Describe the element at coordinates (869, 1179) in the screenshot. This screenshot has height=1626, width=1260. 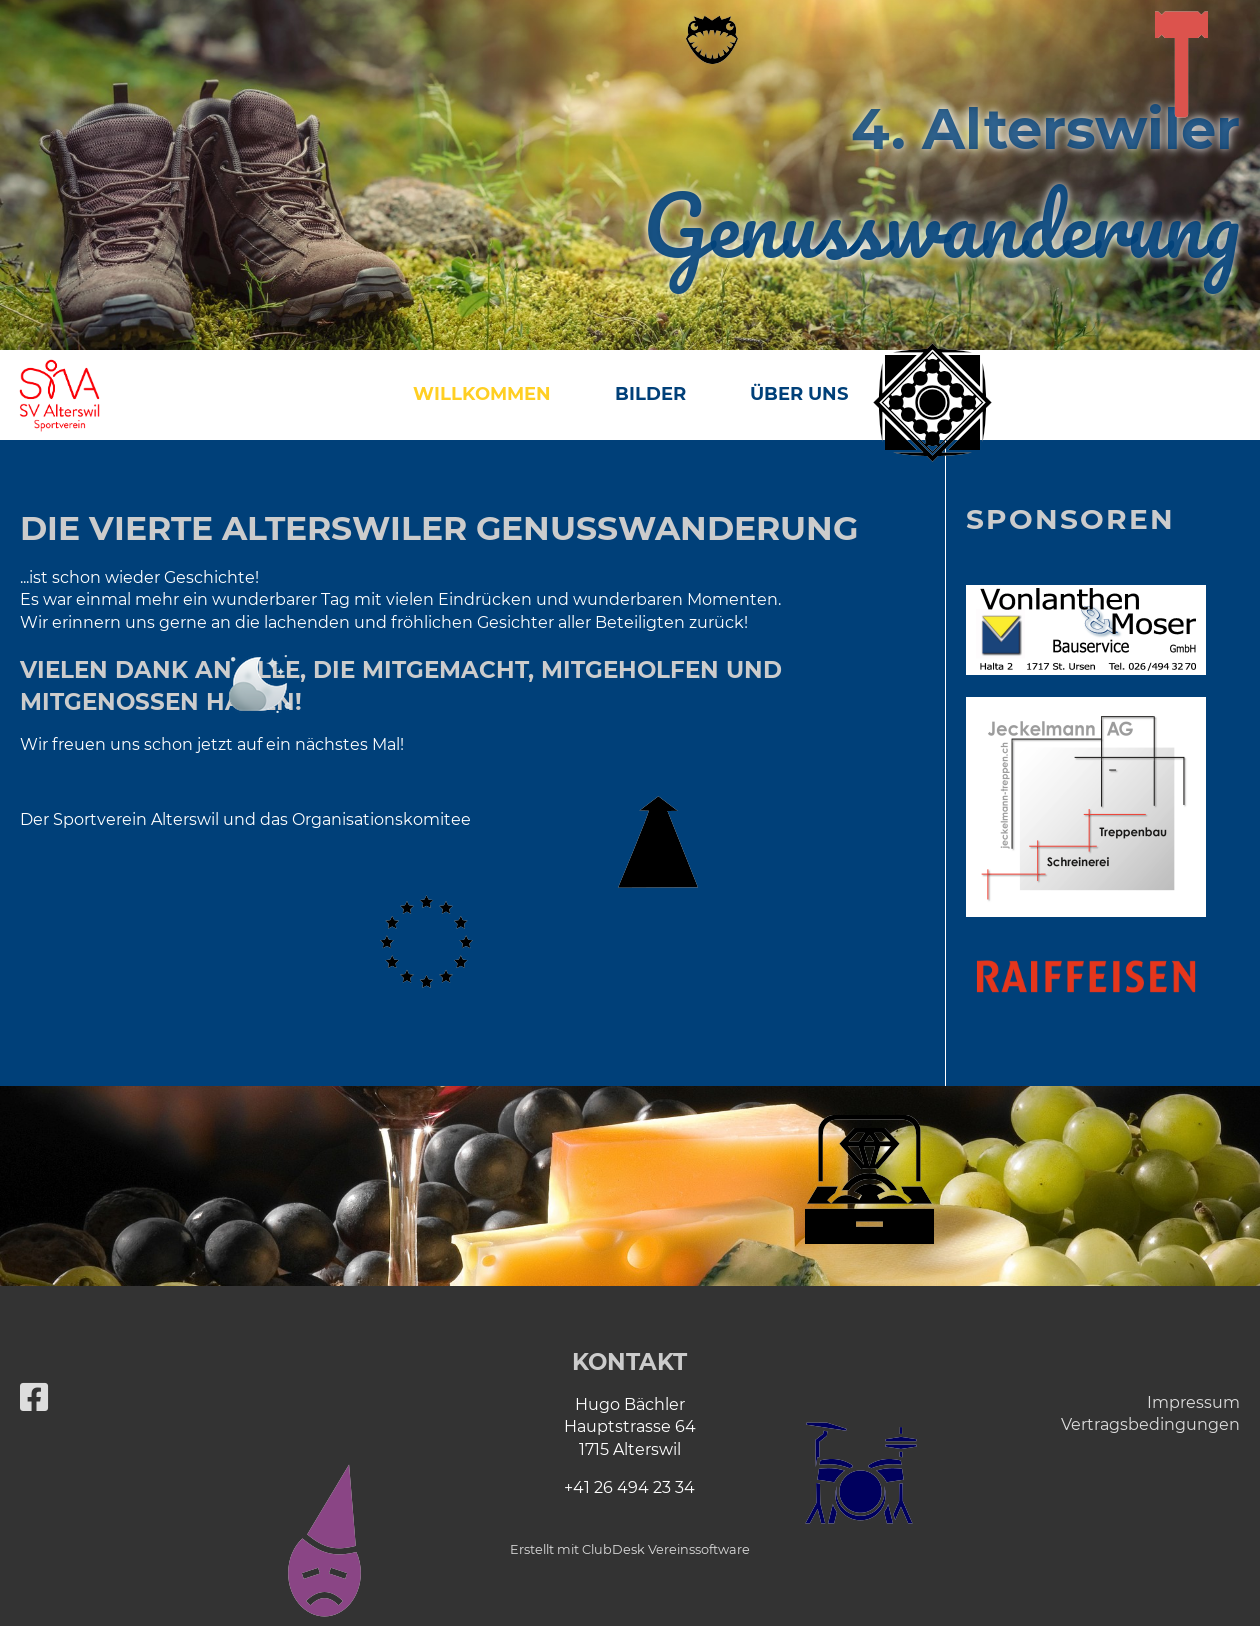
I see `view jewelry or engagement ring item` at that location.